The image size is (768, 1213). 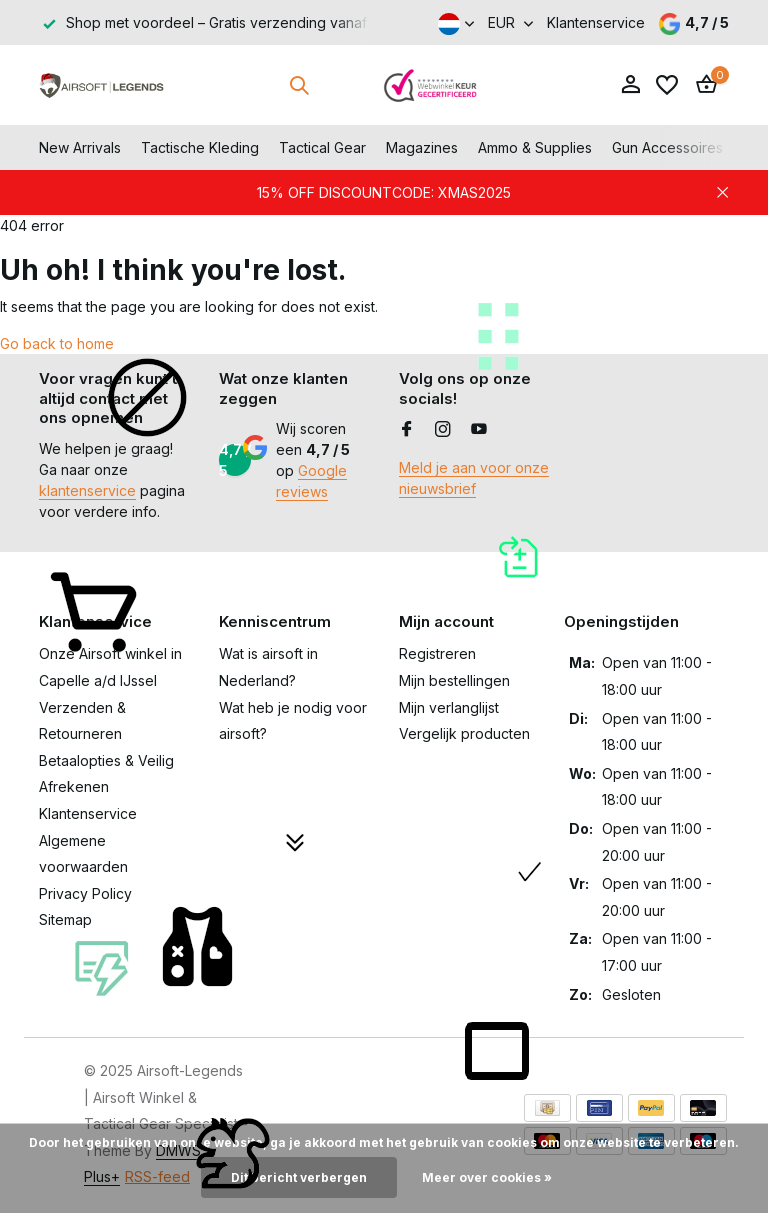 What do you see at coordinates (498, 336) in the screenshot?
I see `drag to reorder or rearrange items` at bounding box center [498, 336].